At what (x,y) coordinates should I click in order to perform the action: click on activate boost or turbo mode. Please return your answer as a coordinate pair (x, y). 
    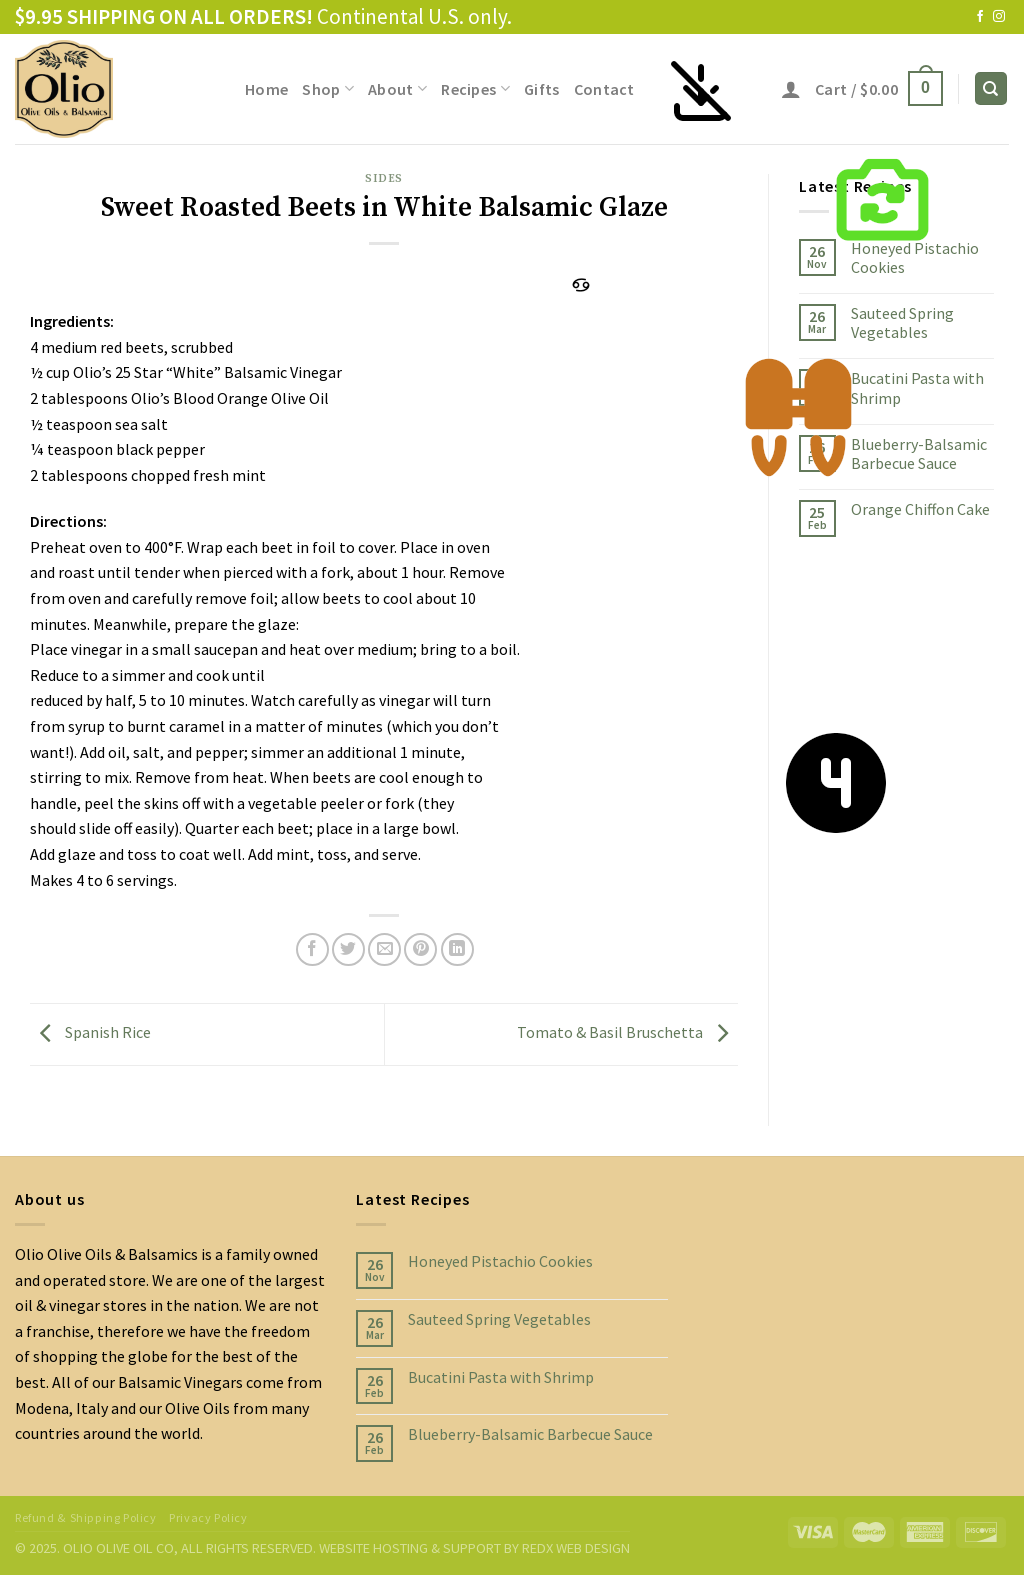
    Looking at the image, I should click on (798, 417).